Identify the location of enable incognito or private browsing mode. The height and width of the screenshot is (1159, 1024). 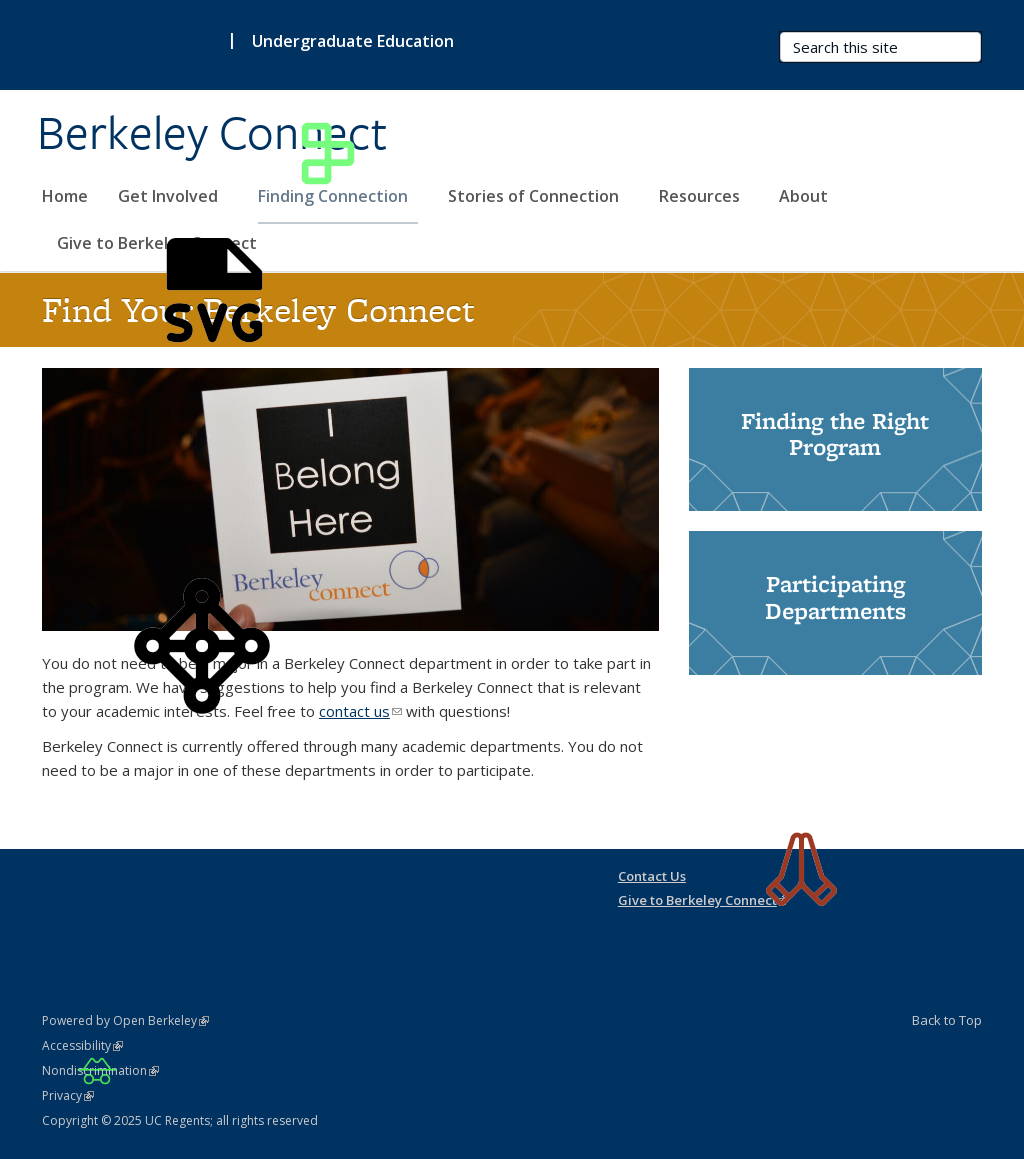
(97, 1071).